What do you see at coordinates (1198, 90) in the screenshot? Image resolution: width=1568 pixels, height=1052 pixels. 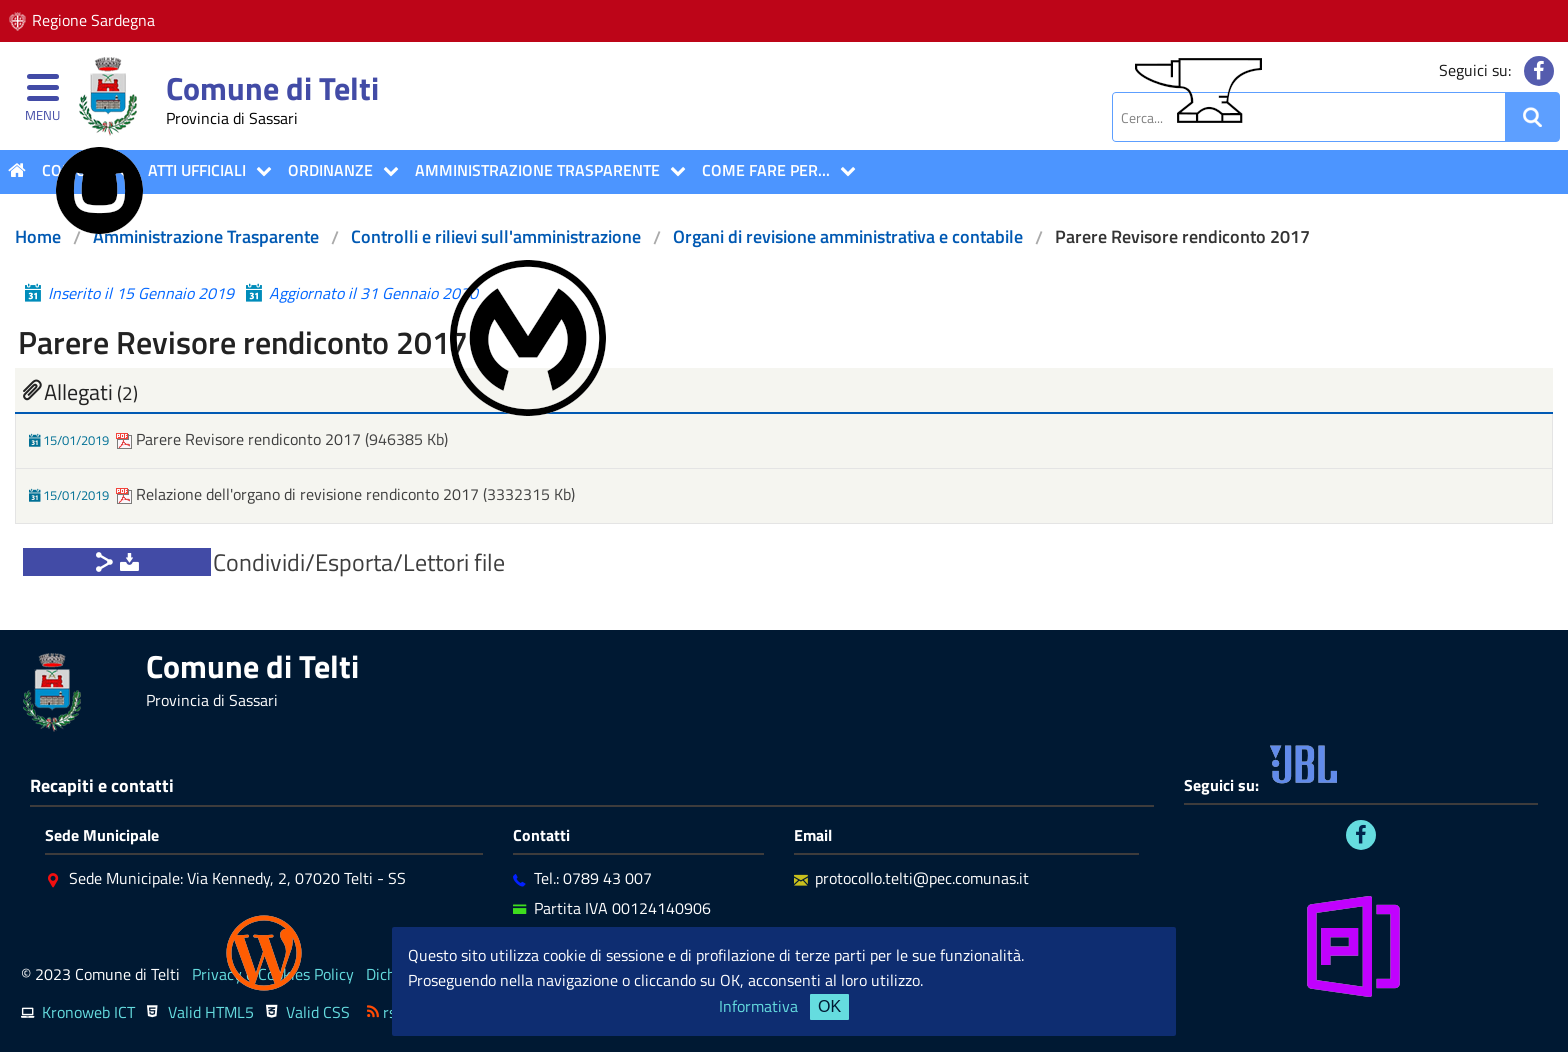 I see `conda-forge community package repository` at bounding box center [1198, 90].